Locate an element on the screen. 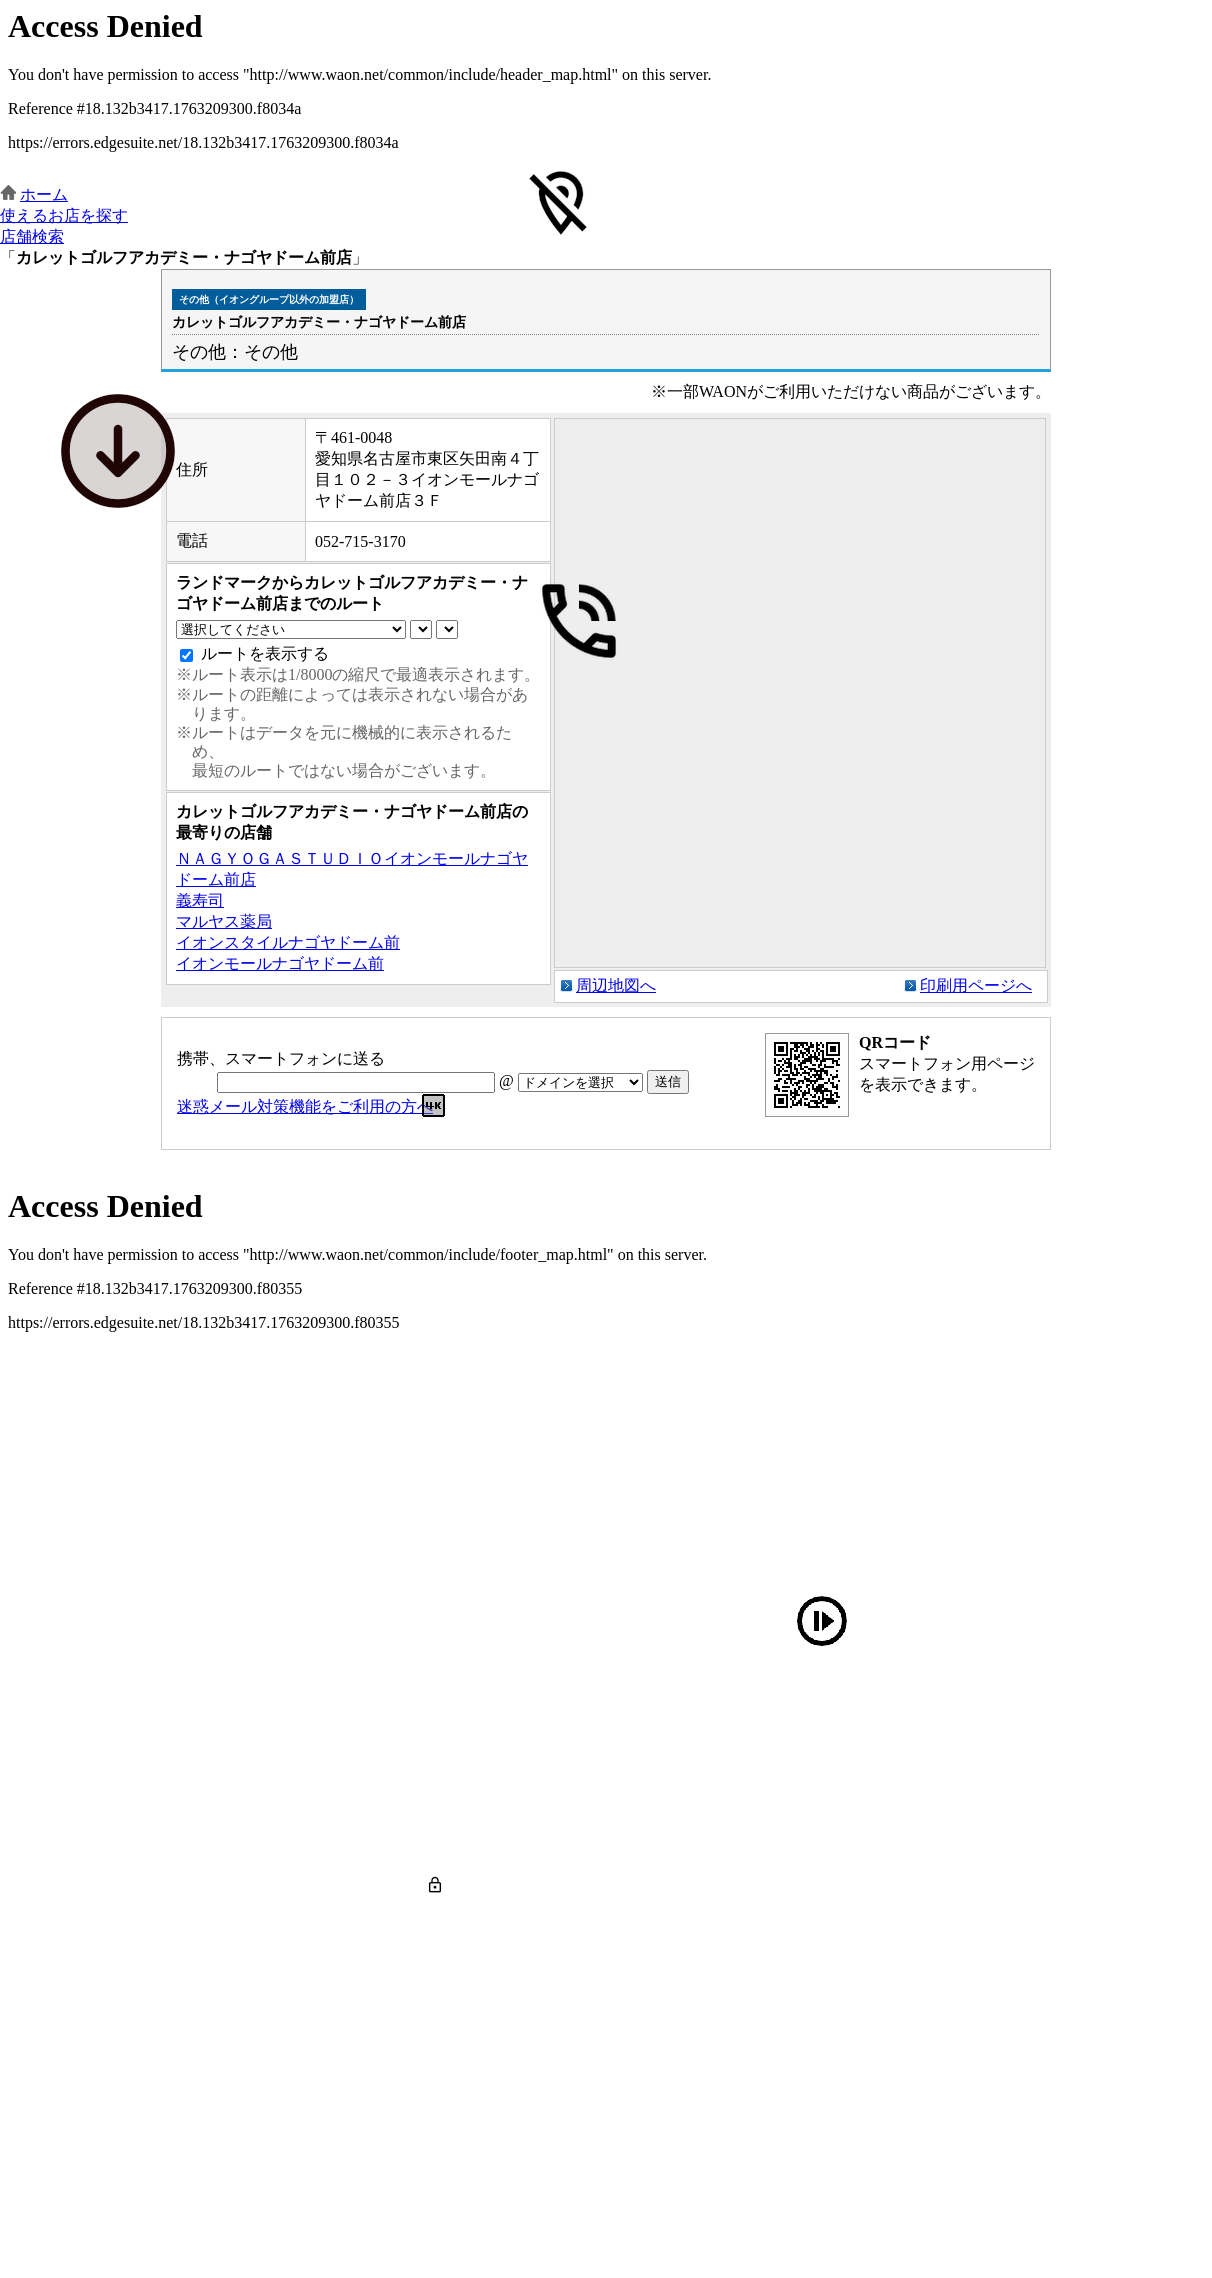 The width and height of the screenshot is (1212, 2278). indicates 4K resolution video quality is located at coordinates (433, 1105).